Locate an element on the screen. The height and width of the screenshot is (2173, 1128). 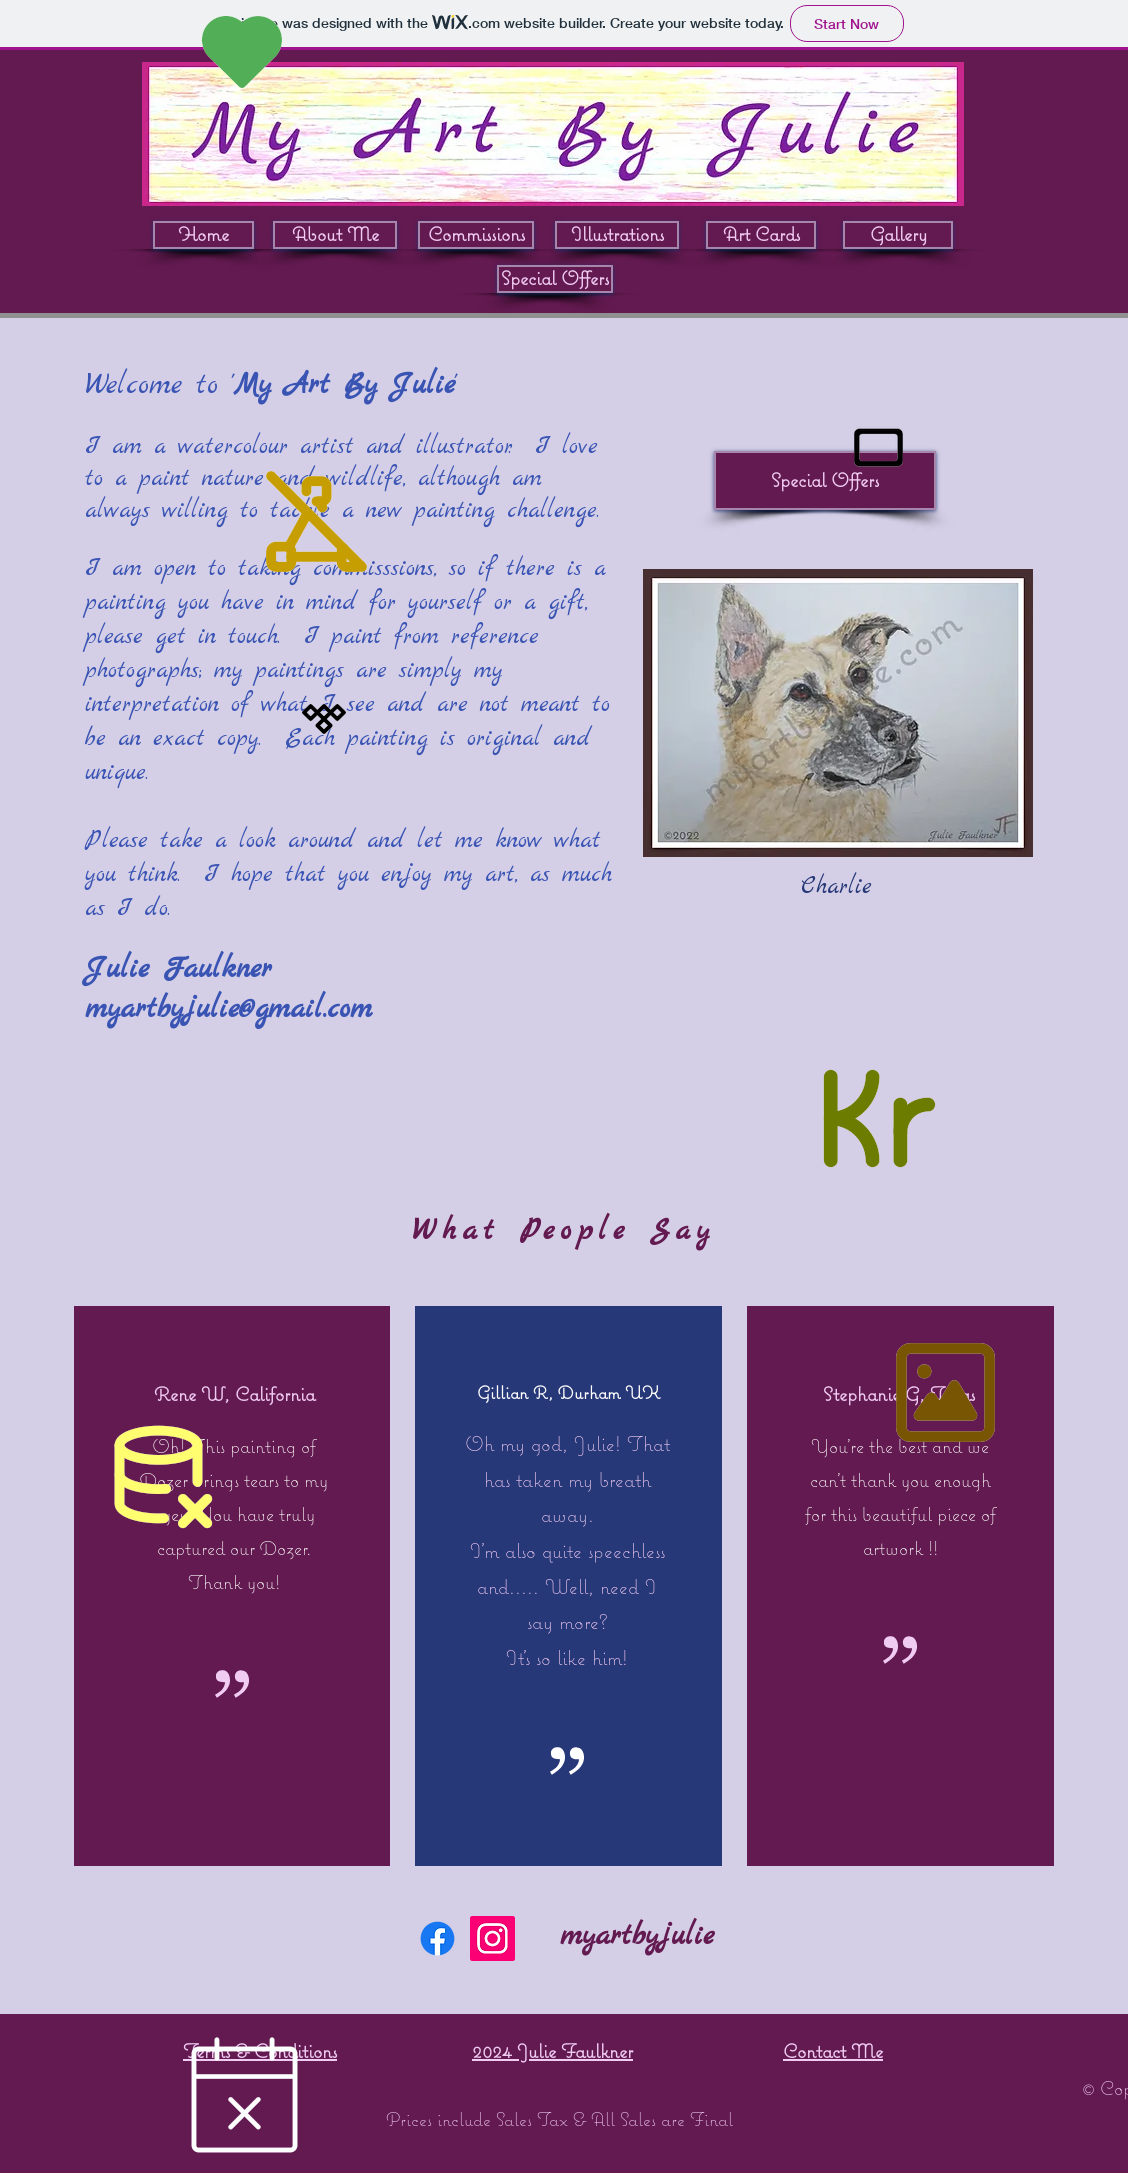
view image or photo is located at coordinates (945, 1392).